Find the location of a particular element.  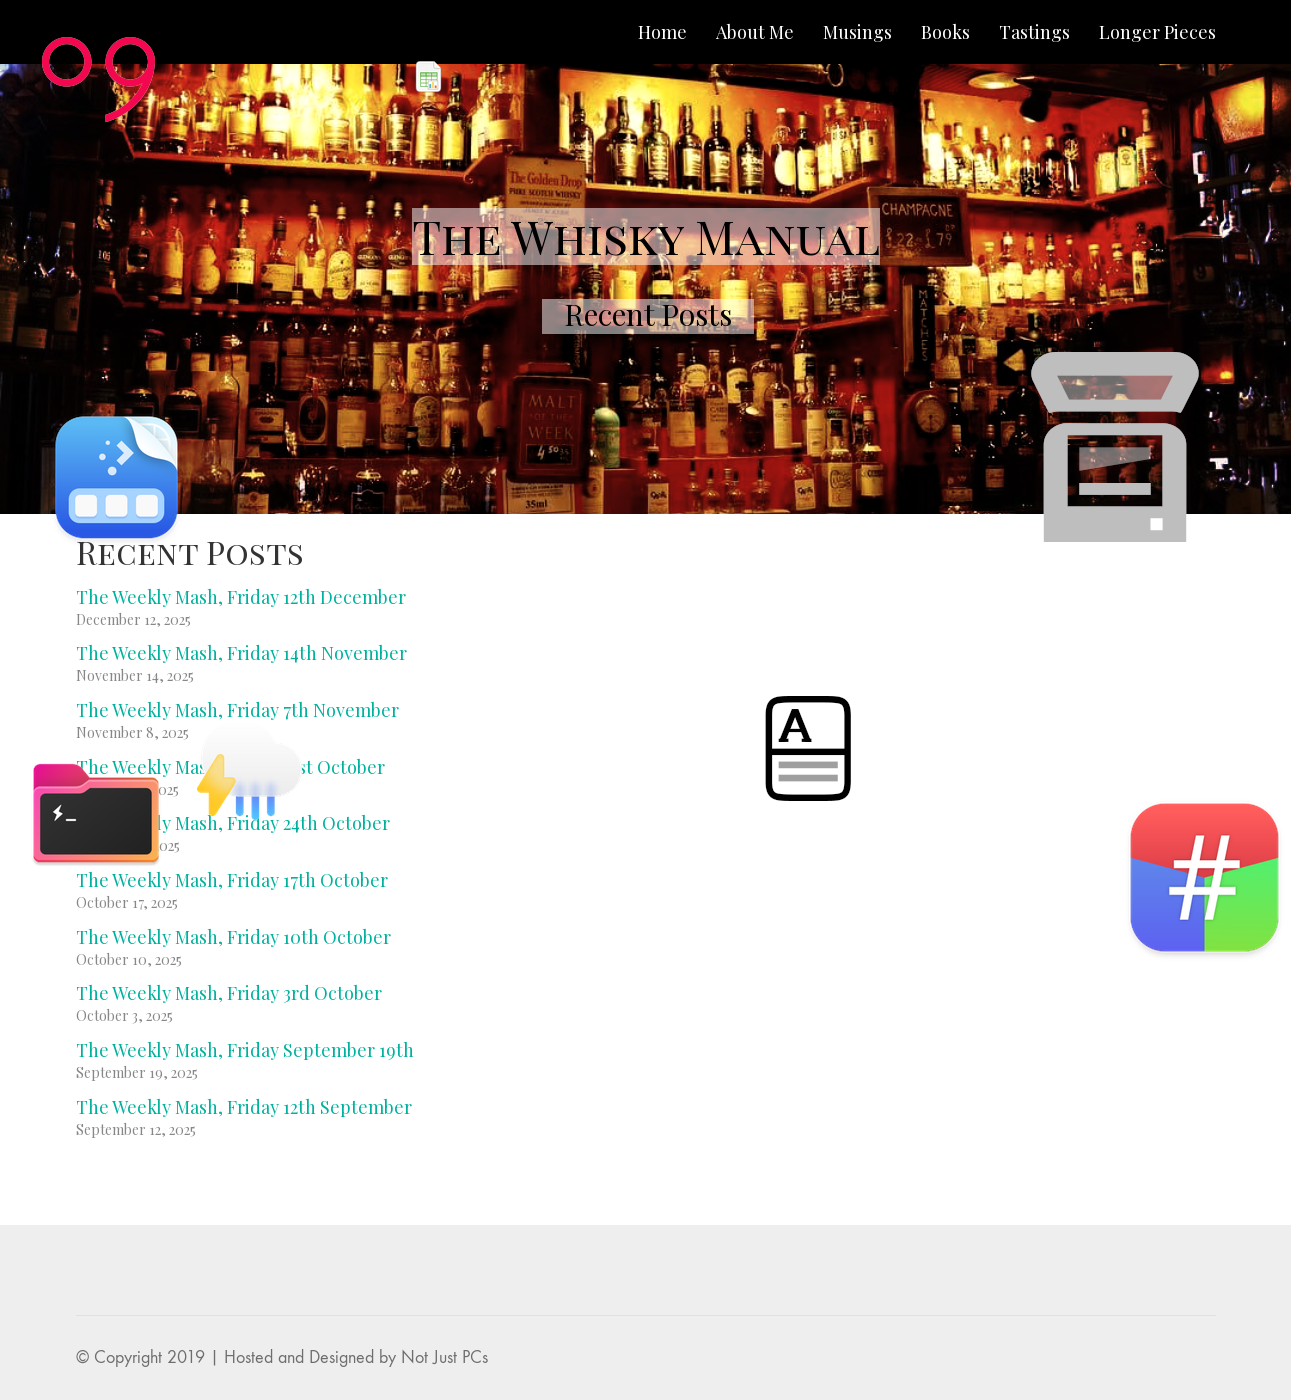

open hyper terminal project folder is located at coordinates (95, 816).